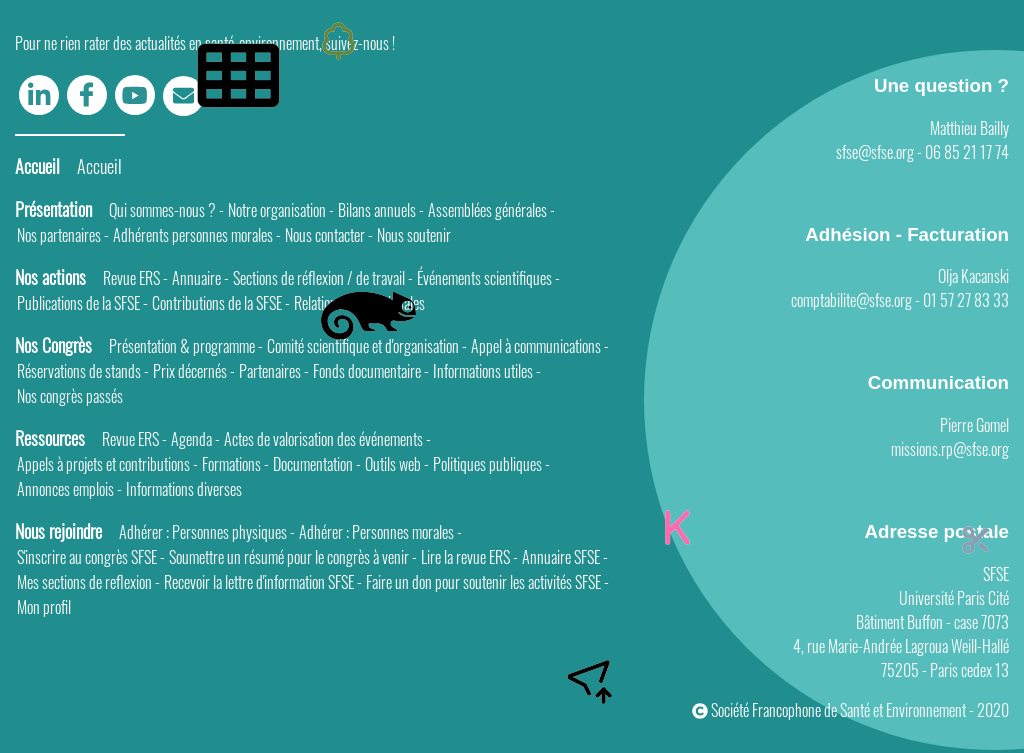 The image size is (1024, 753). I want to click on view parks or nature areas on a map, so click(338, 40).